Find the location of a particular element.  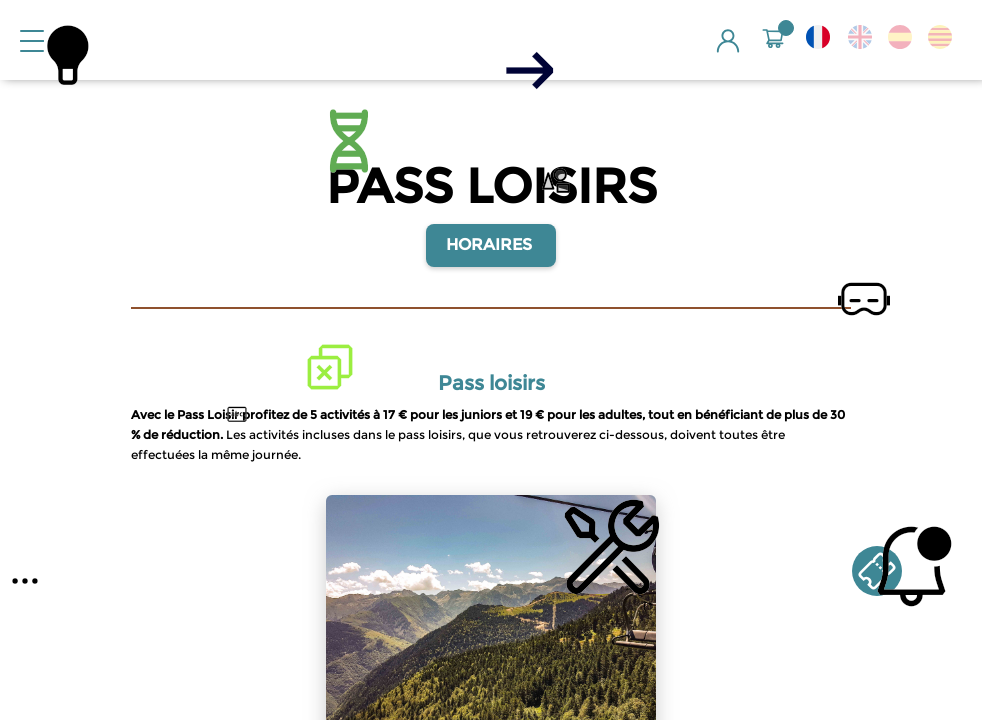

access more options or actions is located at coordinates (25, 581).